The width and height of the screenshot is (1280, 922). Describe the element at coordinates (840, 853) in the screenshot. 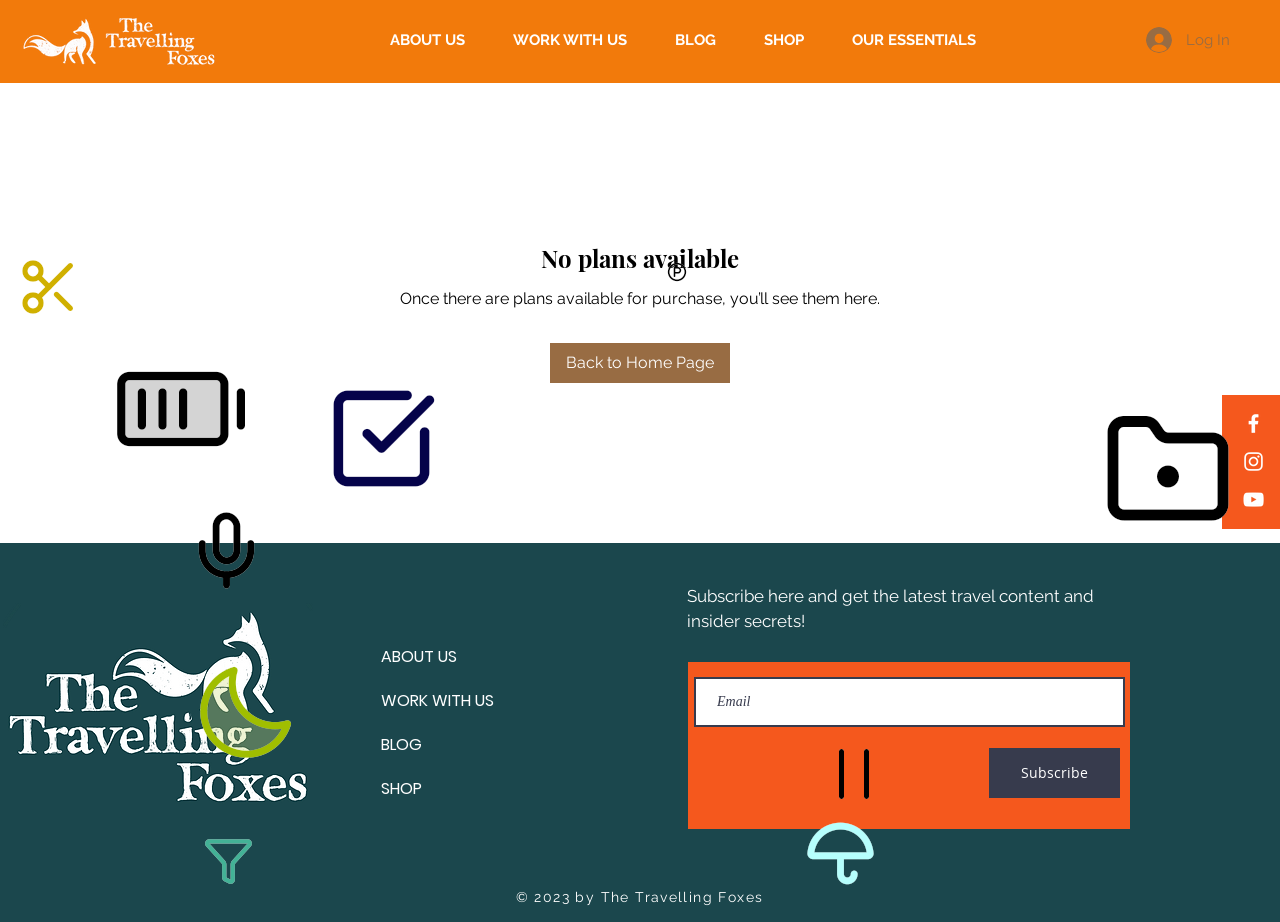

I see `indicates weather protection or rain forecast` at that location.